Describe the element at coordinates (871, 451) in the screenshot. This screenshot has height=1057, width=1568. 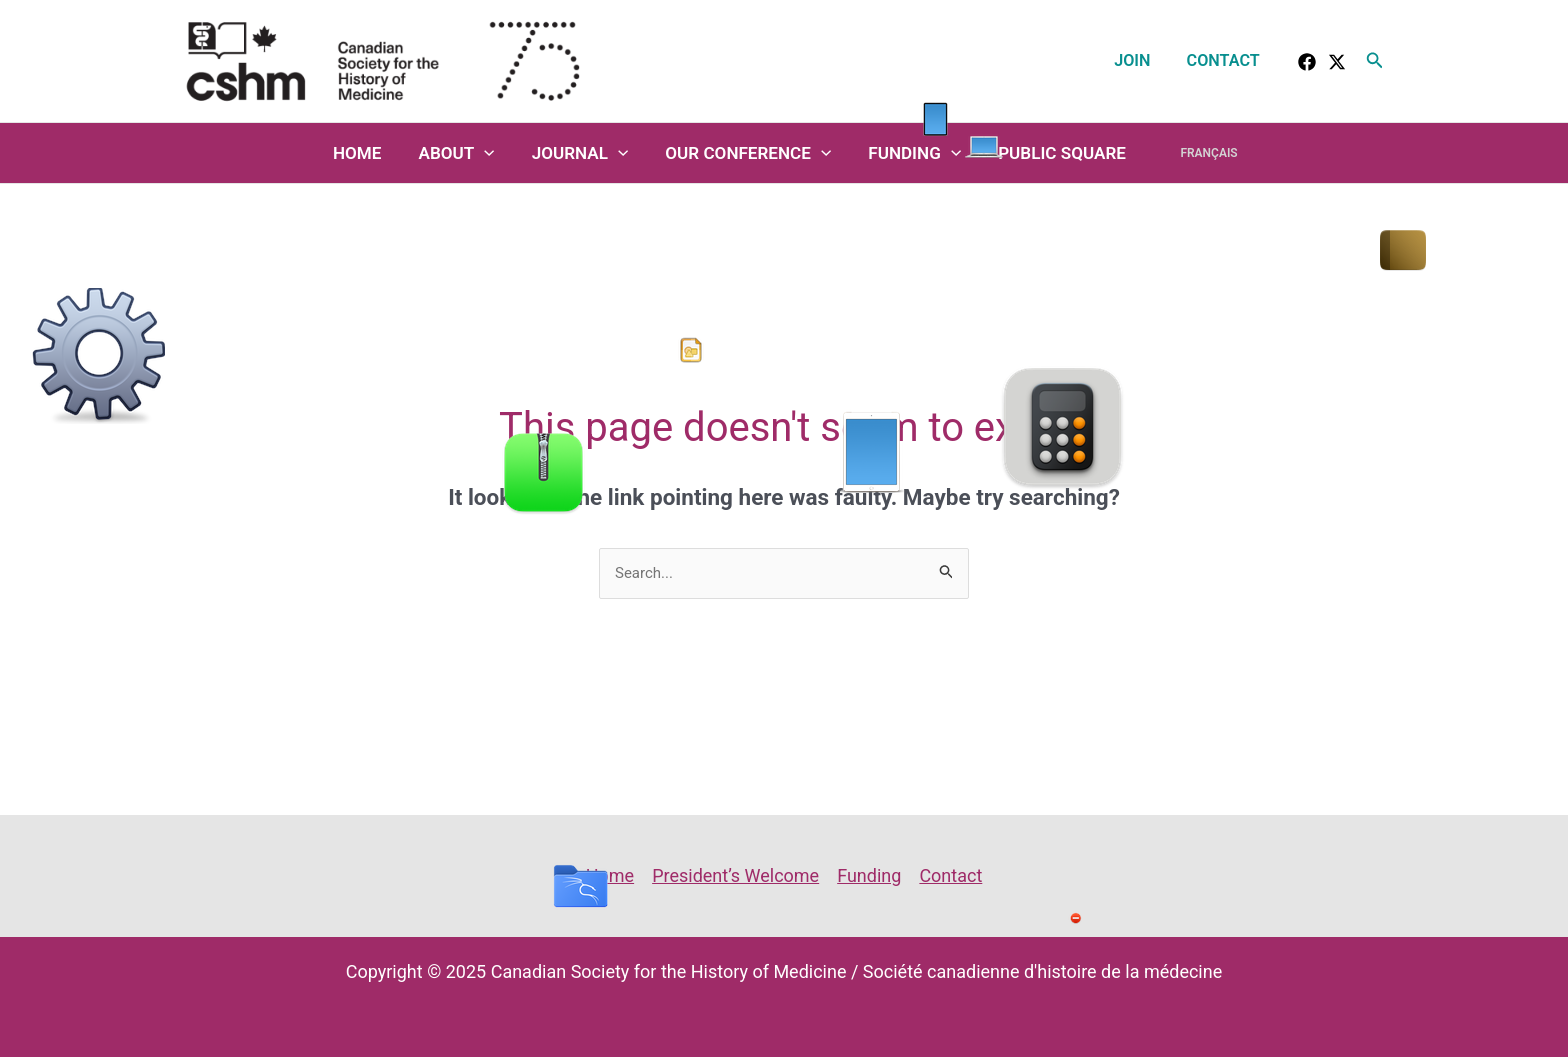
I see `iPad Pro 9.7" device with cellular connectivity` at that location.